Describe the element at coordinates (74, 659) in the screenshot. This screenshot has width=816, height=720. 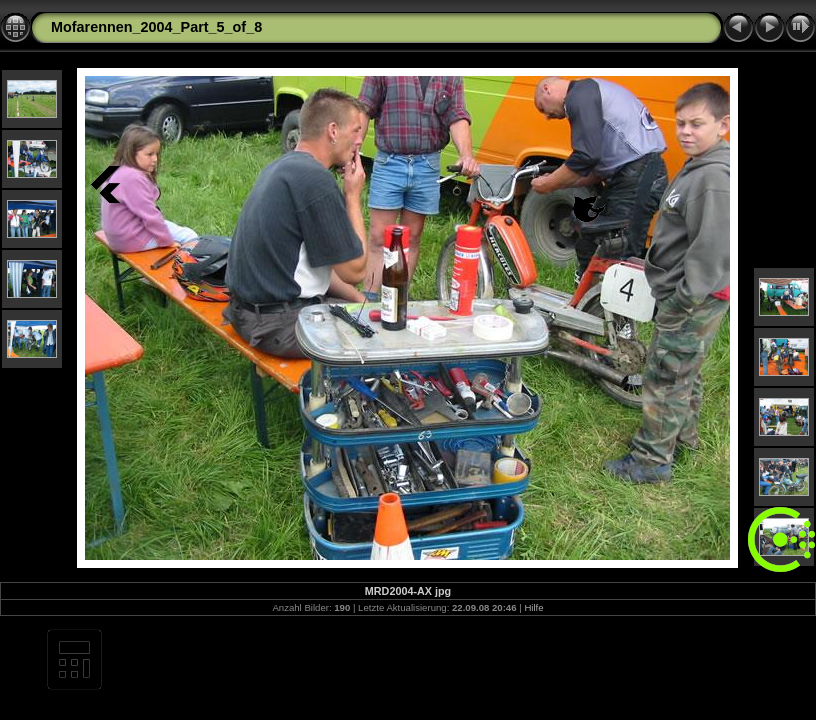
I see `open the calculator app` at that location.